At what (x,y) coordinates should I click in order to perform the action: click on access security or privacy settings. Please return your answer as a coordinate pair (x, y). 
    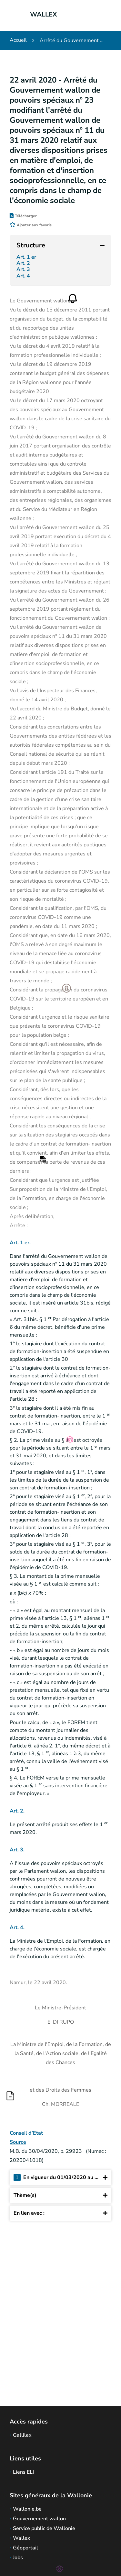
    Looking at the image, I should click on (66, 988).